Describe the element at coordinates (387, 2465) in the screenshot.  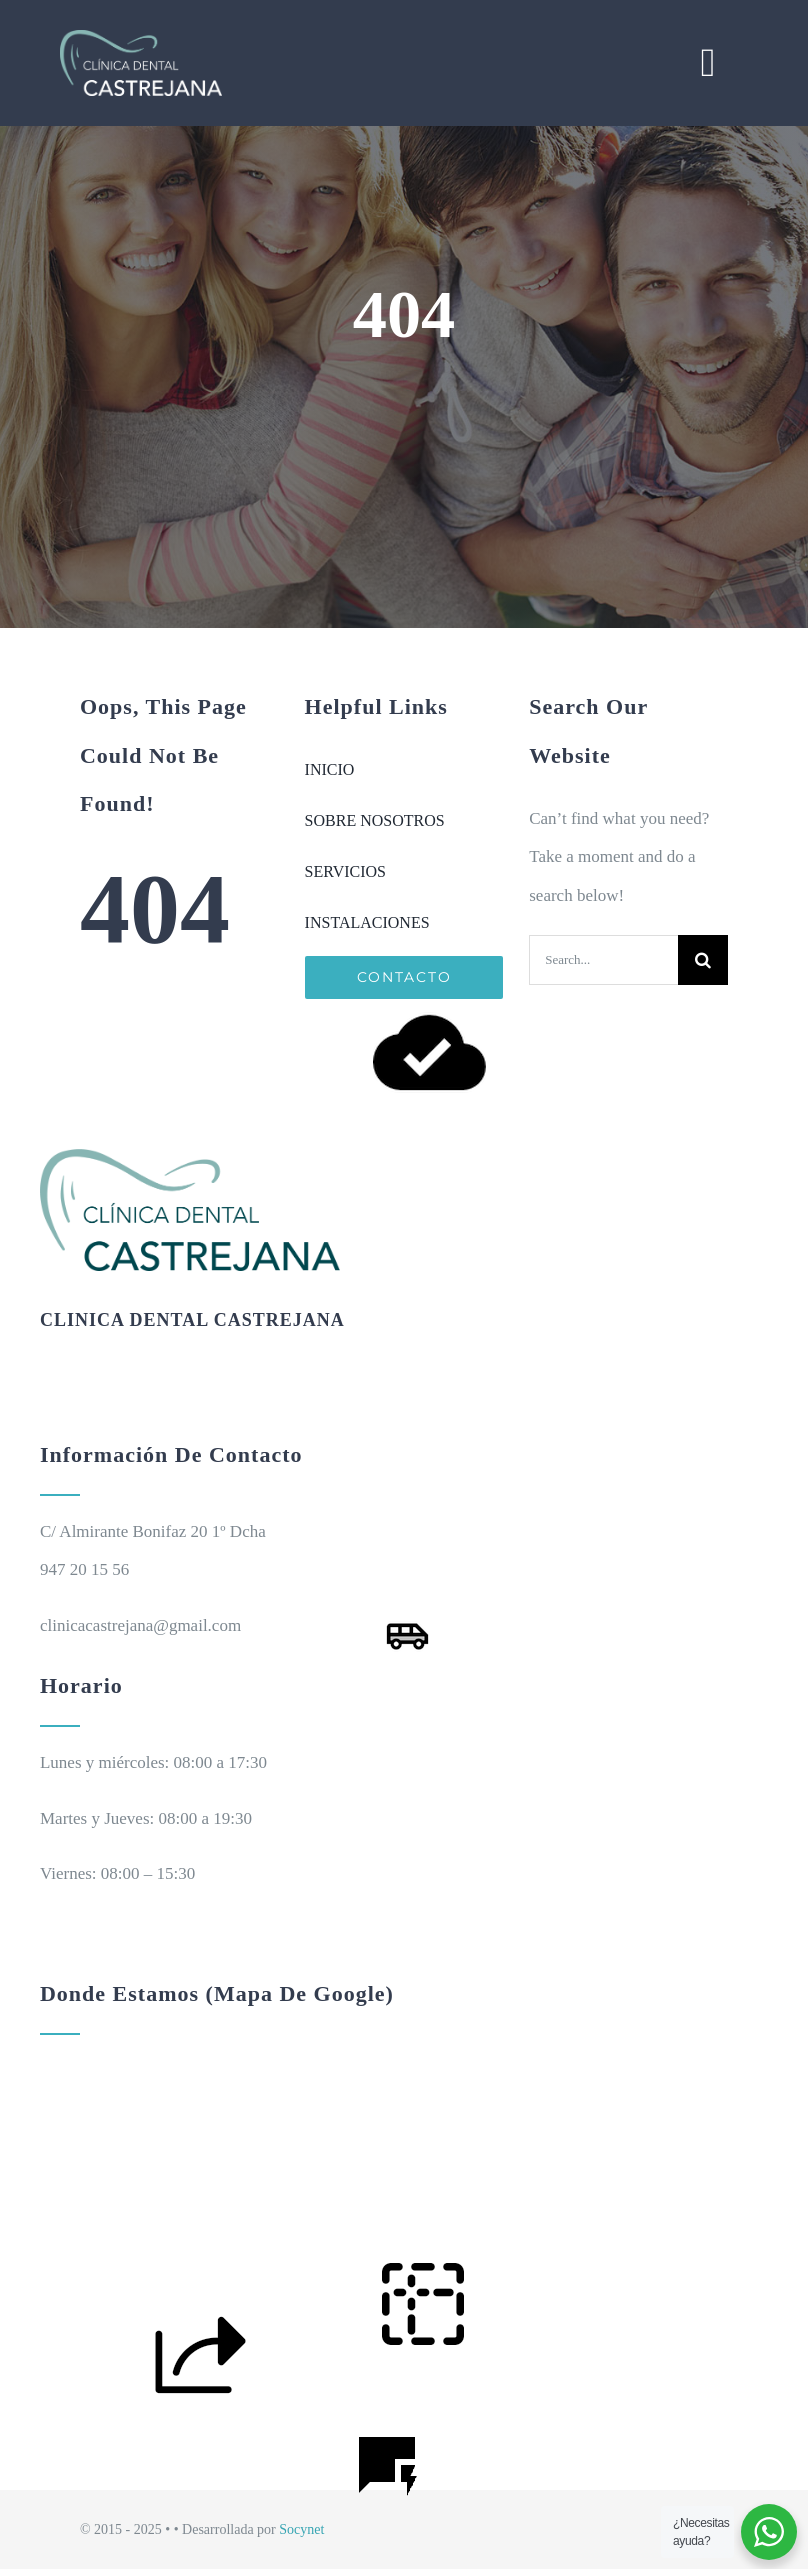
I see `send a quick reply to a message` at that location.